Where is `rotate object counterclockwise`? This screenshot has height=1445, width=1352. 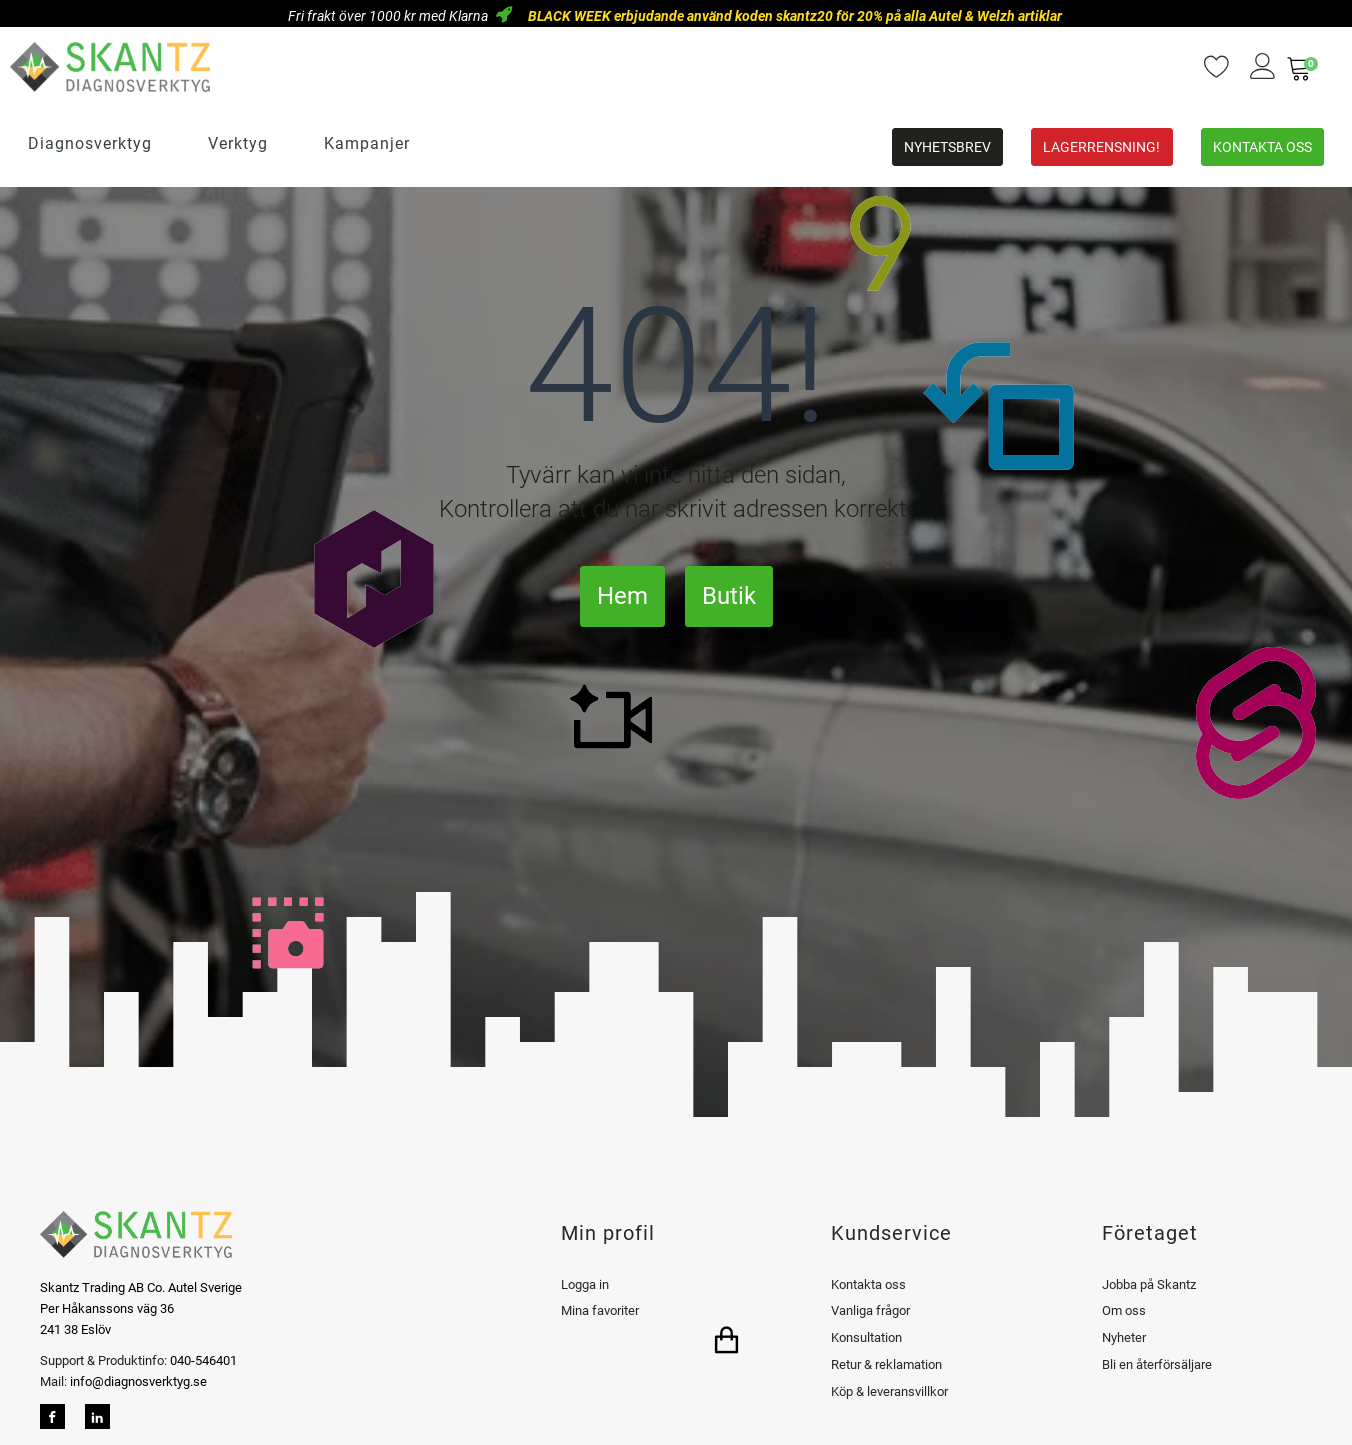
rotate object counterclockwise is located at coordinates (1003, 406).